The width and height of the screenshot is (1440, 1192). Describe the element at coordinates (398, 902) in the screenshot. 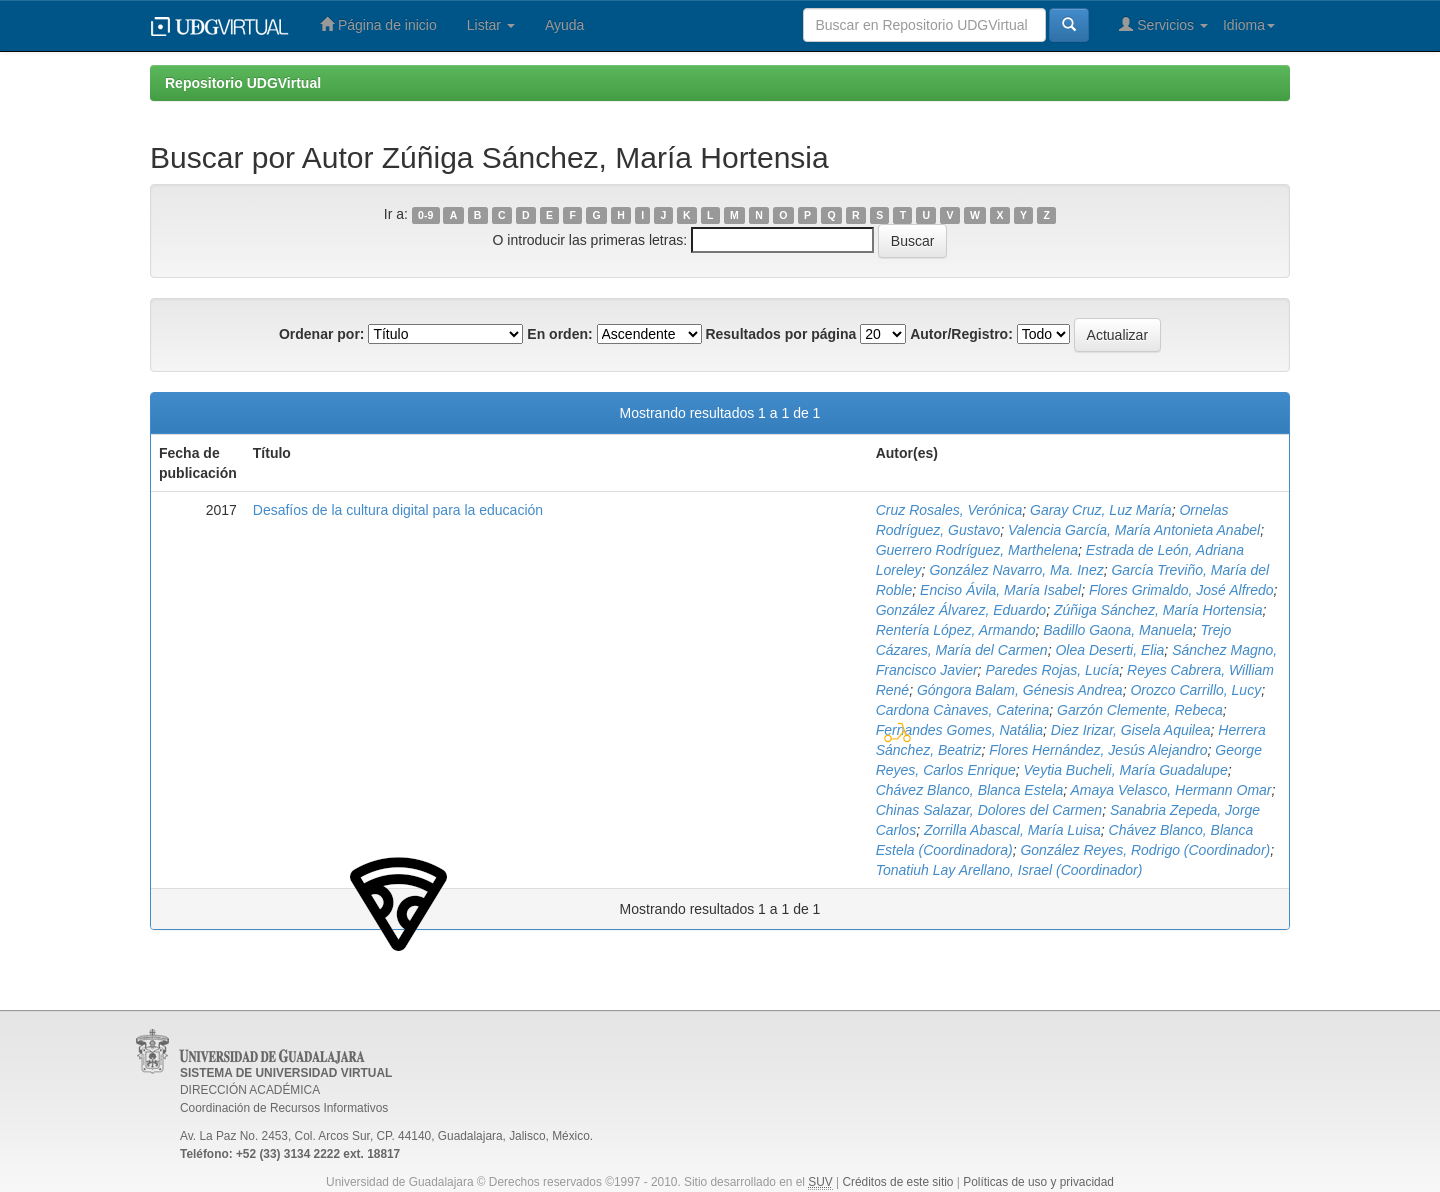

I see `browse food or pizza delivery options` at that location.